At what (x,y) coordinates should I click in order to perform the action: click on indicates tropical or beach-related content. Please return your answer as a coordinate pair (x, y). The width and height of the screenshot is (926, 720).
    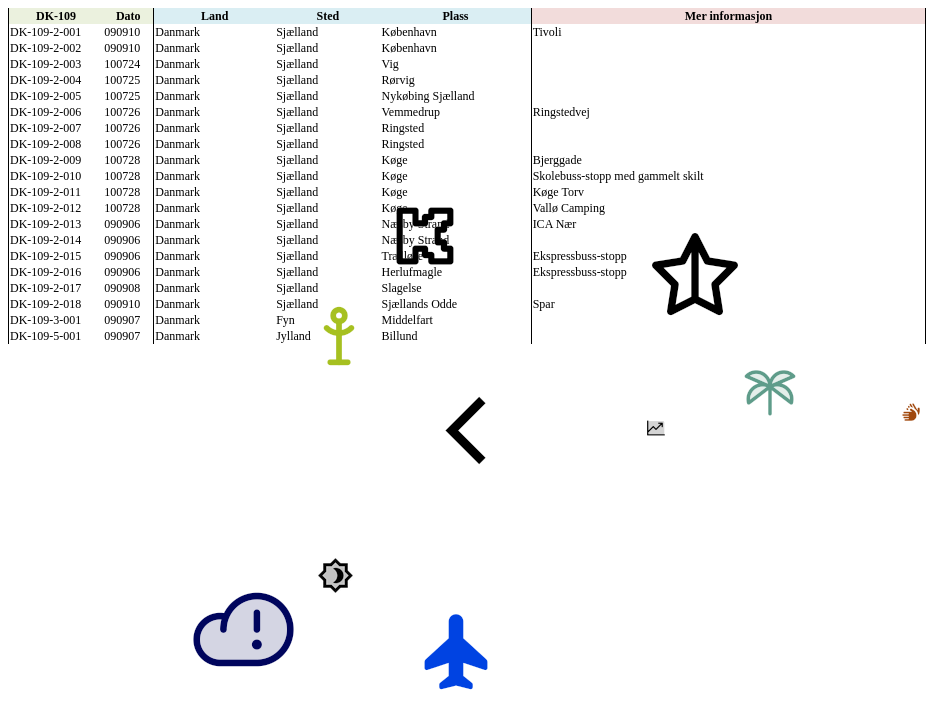
    Looking at the image, I should click on (770, 392).